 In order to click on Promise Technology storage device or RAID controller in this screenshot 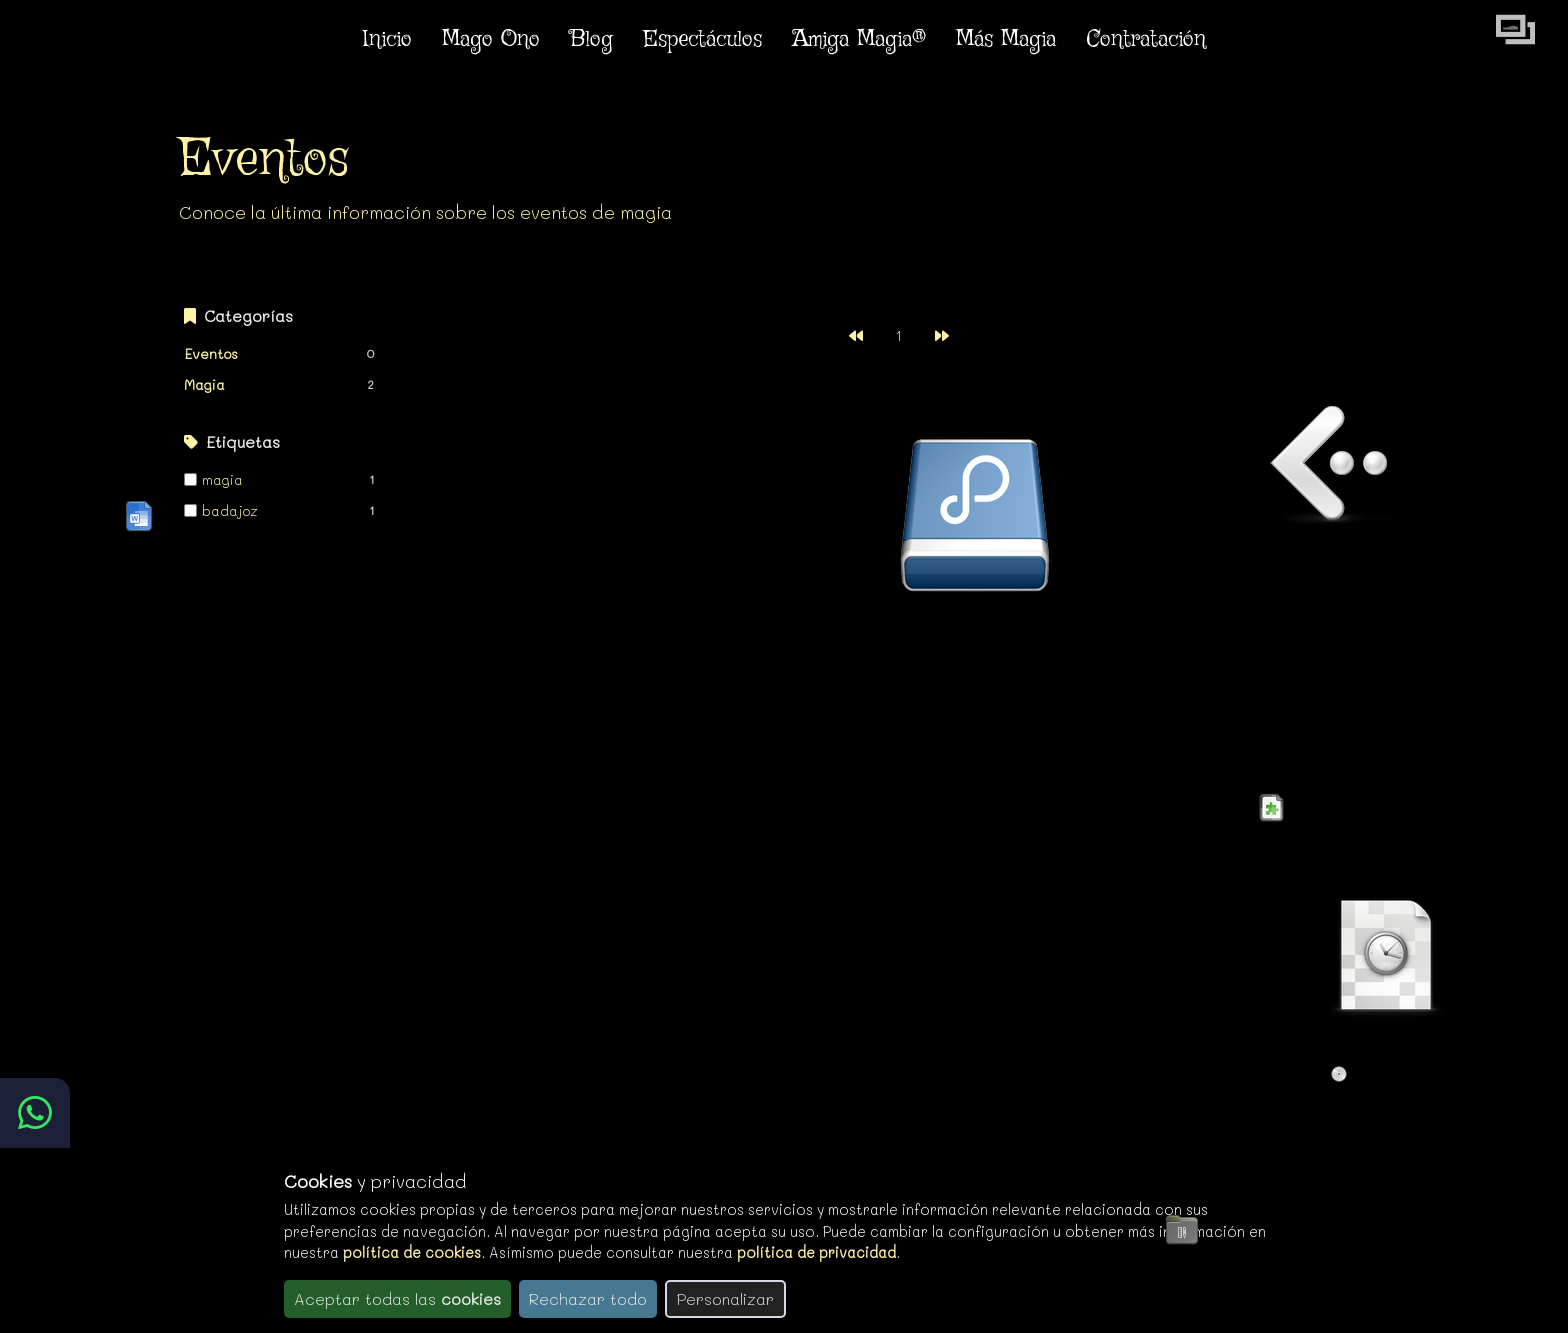, I will do `click(975, 520)`.